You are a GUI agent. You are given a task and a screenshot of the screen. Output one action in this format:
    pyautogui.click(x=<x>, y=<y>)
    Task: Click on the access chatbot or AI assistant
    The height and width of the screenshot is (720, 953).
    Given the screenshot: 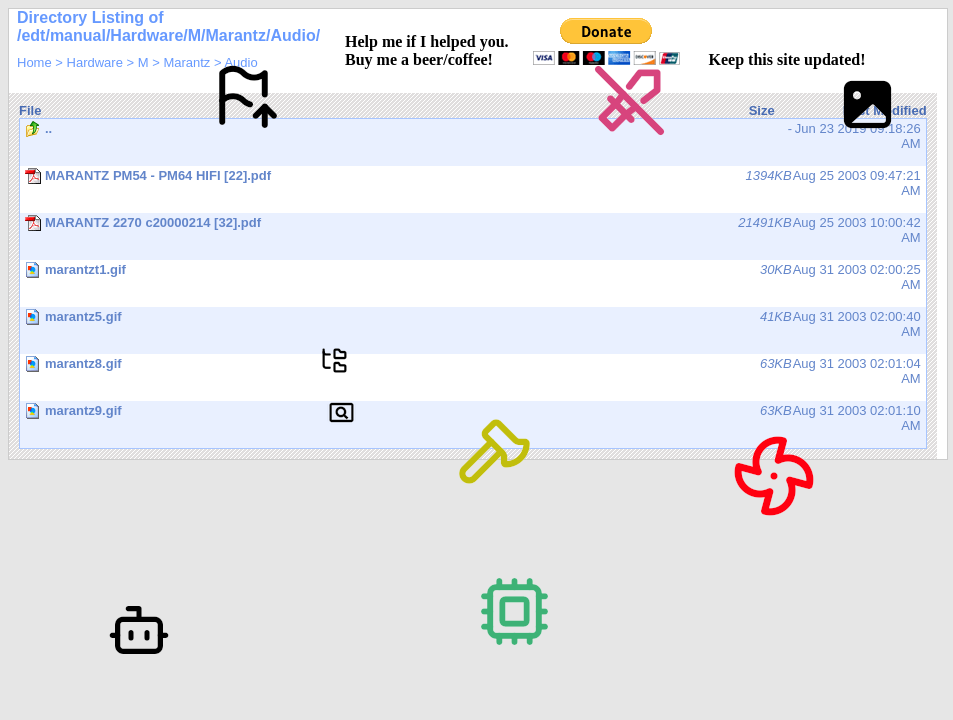 What is the action you would take?
    pyautogui.click(x=139, y=630)
    